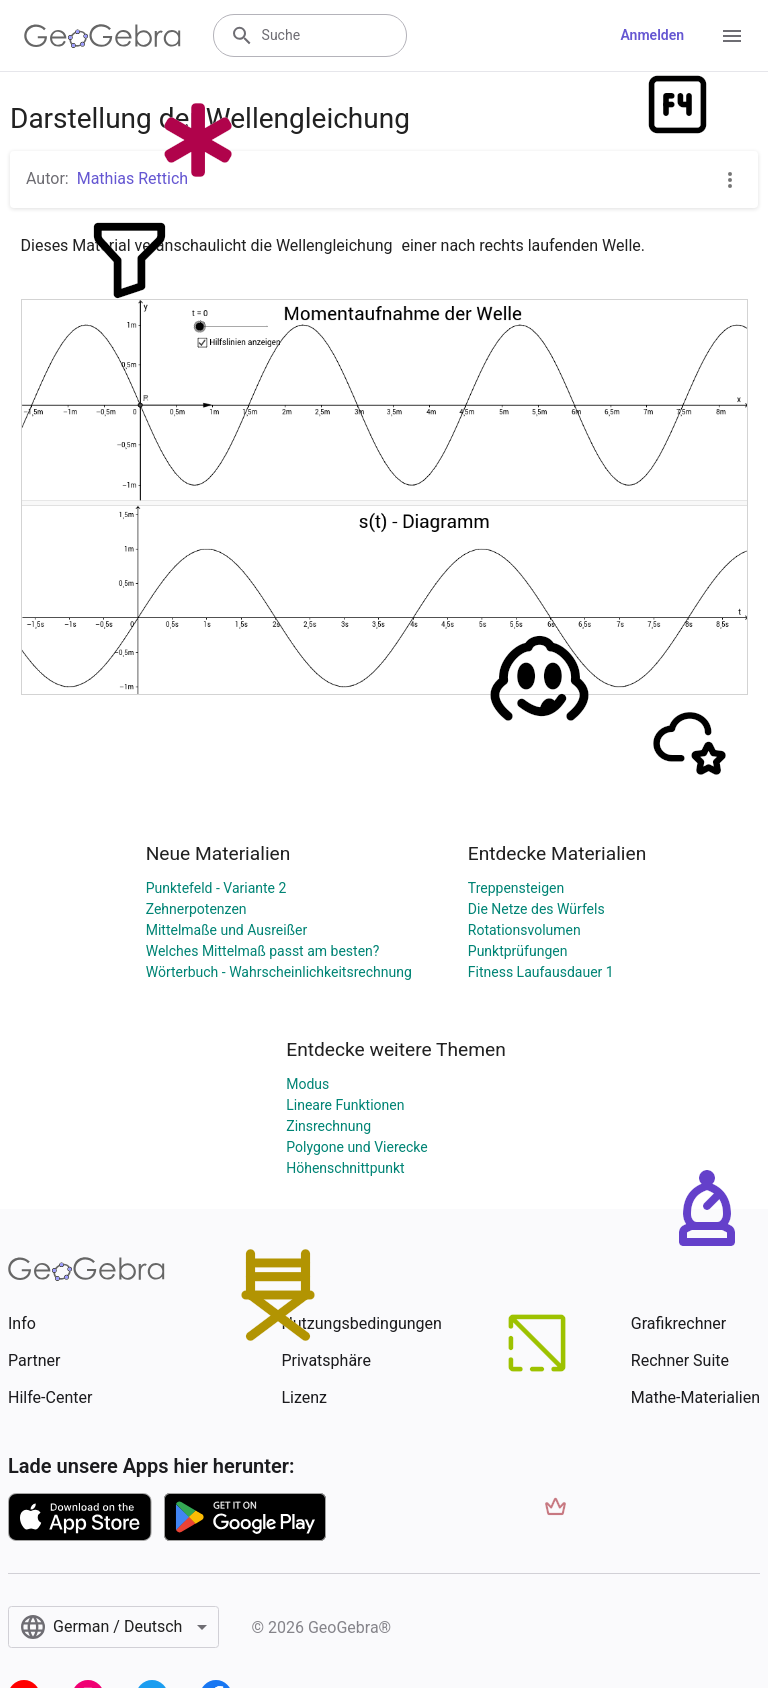 The width and height of the screenshot is (768, 1688). I want to click on filter or sort content, so click(129, 258).